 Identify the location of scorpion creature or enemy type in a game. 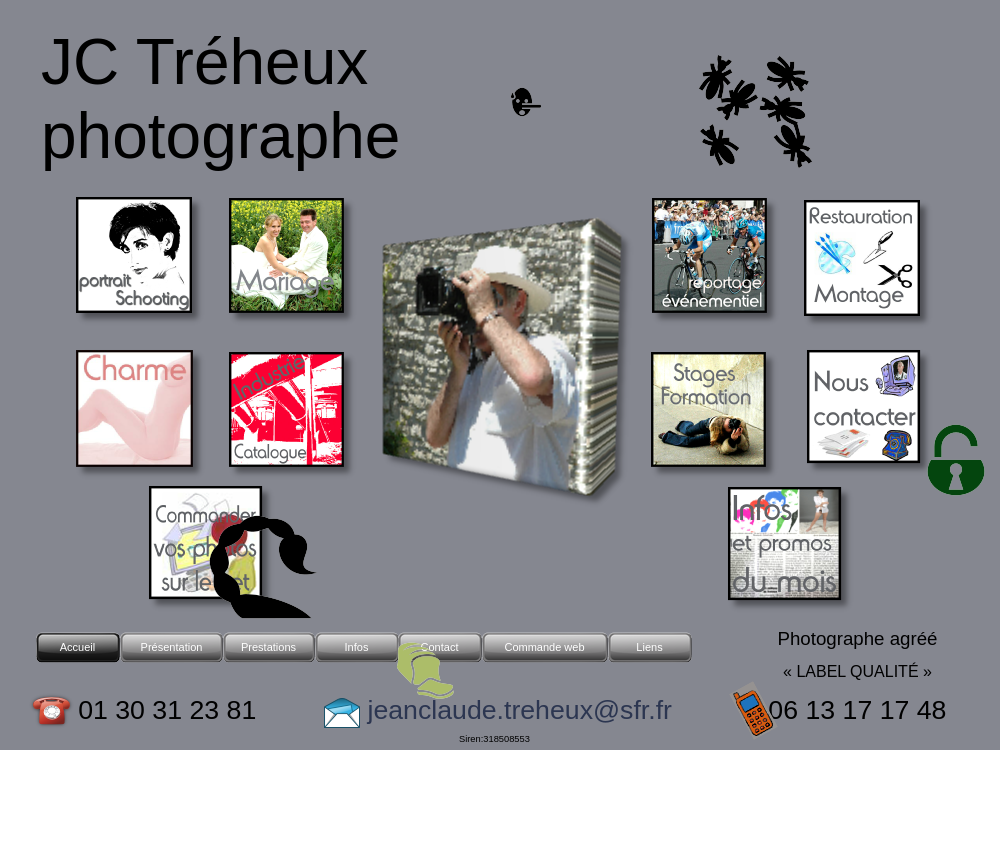
(262, 563).